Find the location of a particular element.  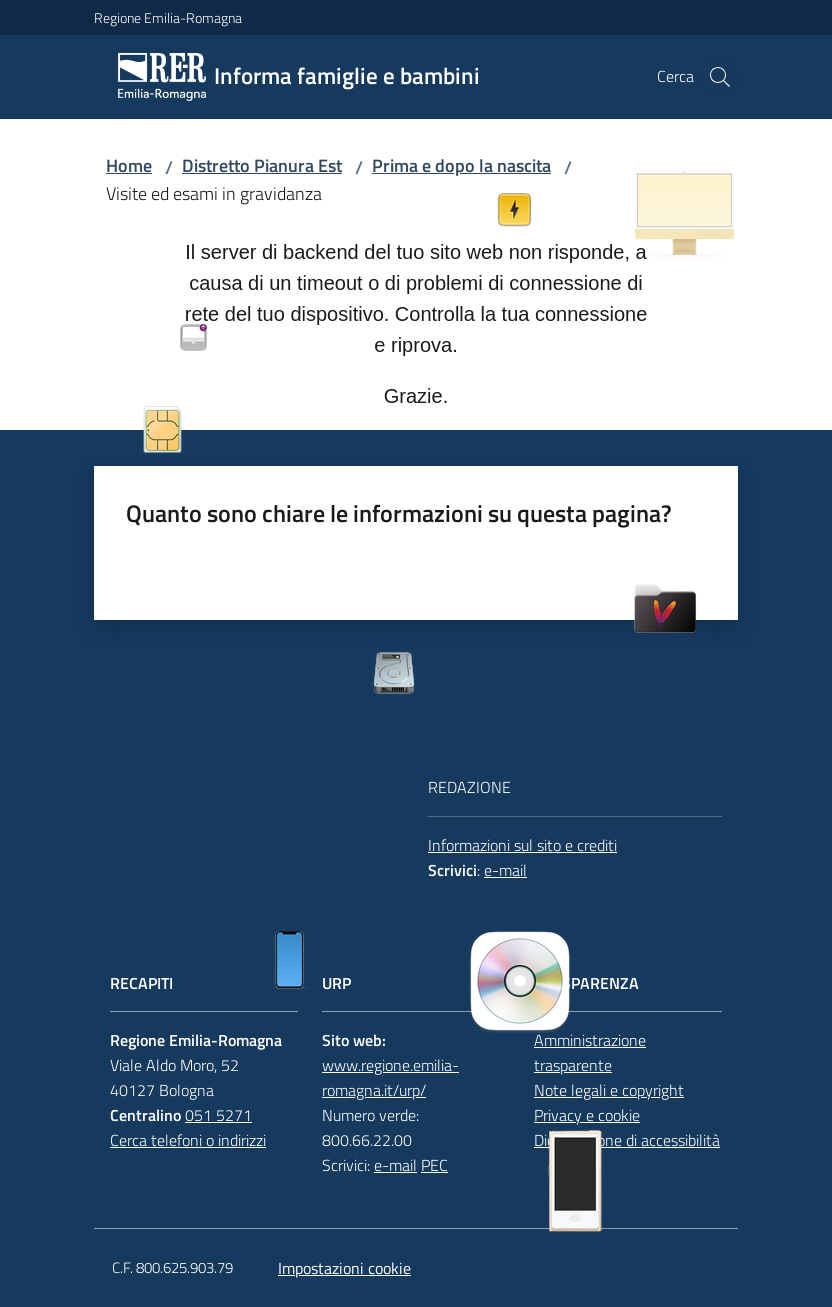

iPod nano device connected is located at coordinates (575, 1181).